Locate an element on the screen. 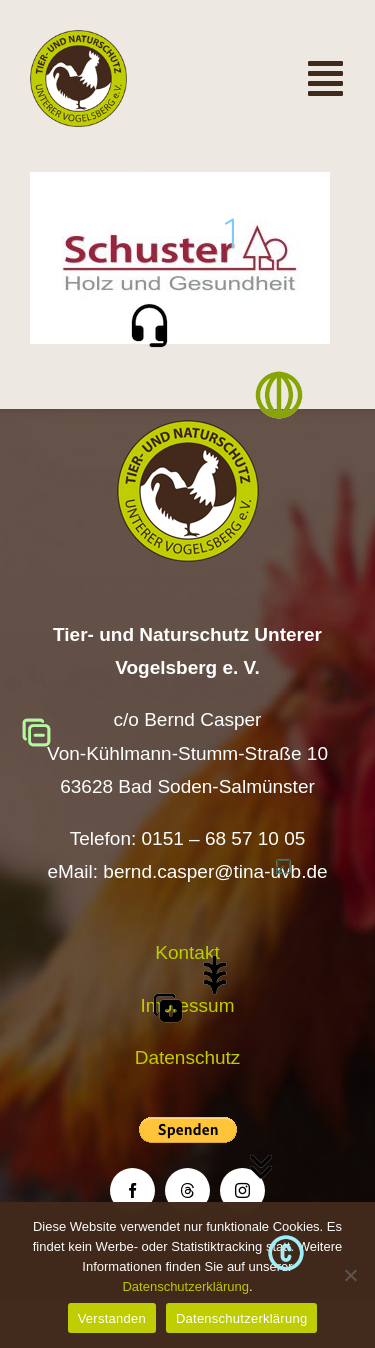 Image resolution: width=375 pixels, height=1348 pixels. contact customer support is located at coordinates (149, 325).